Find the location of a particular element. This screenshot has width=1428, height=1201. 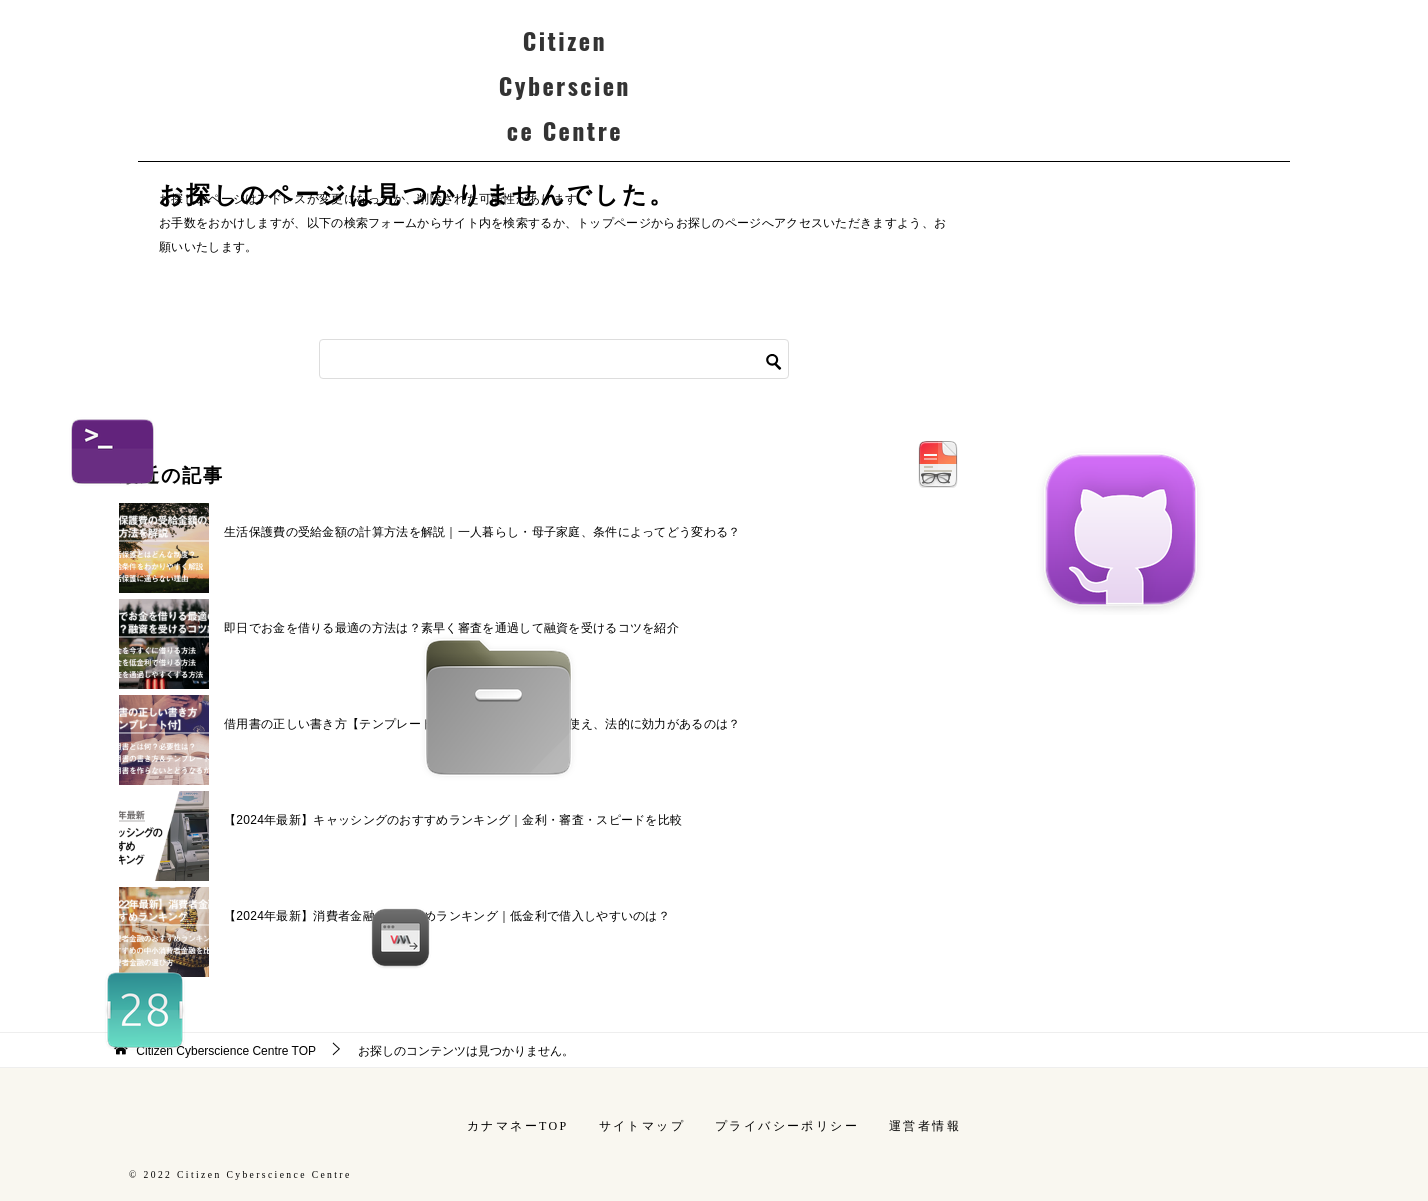

open GitHub Desktop app is located at coordinates (1120, 529).